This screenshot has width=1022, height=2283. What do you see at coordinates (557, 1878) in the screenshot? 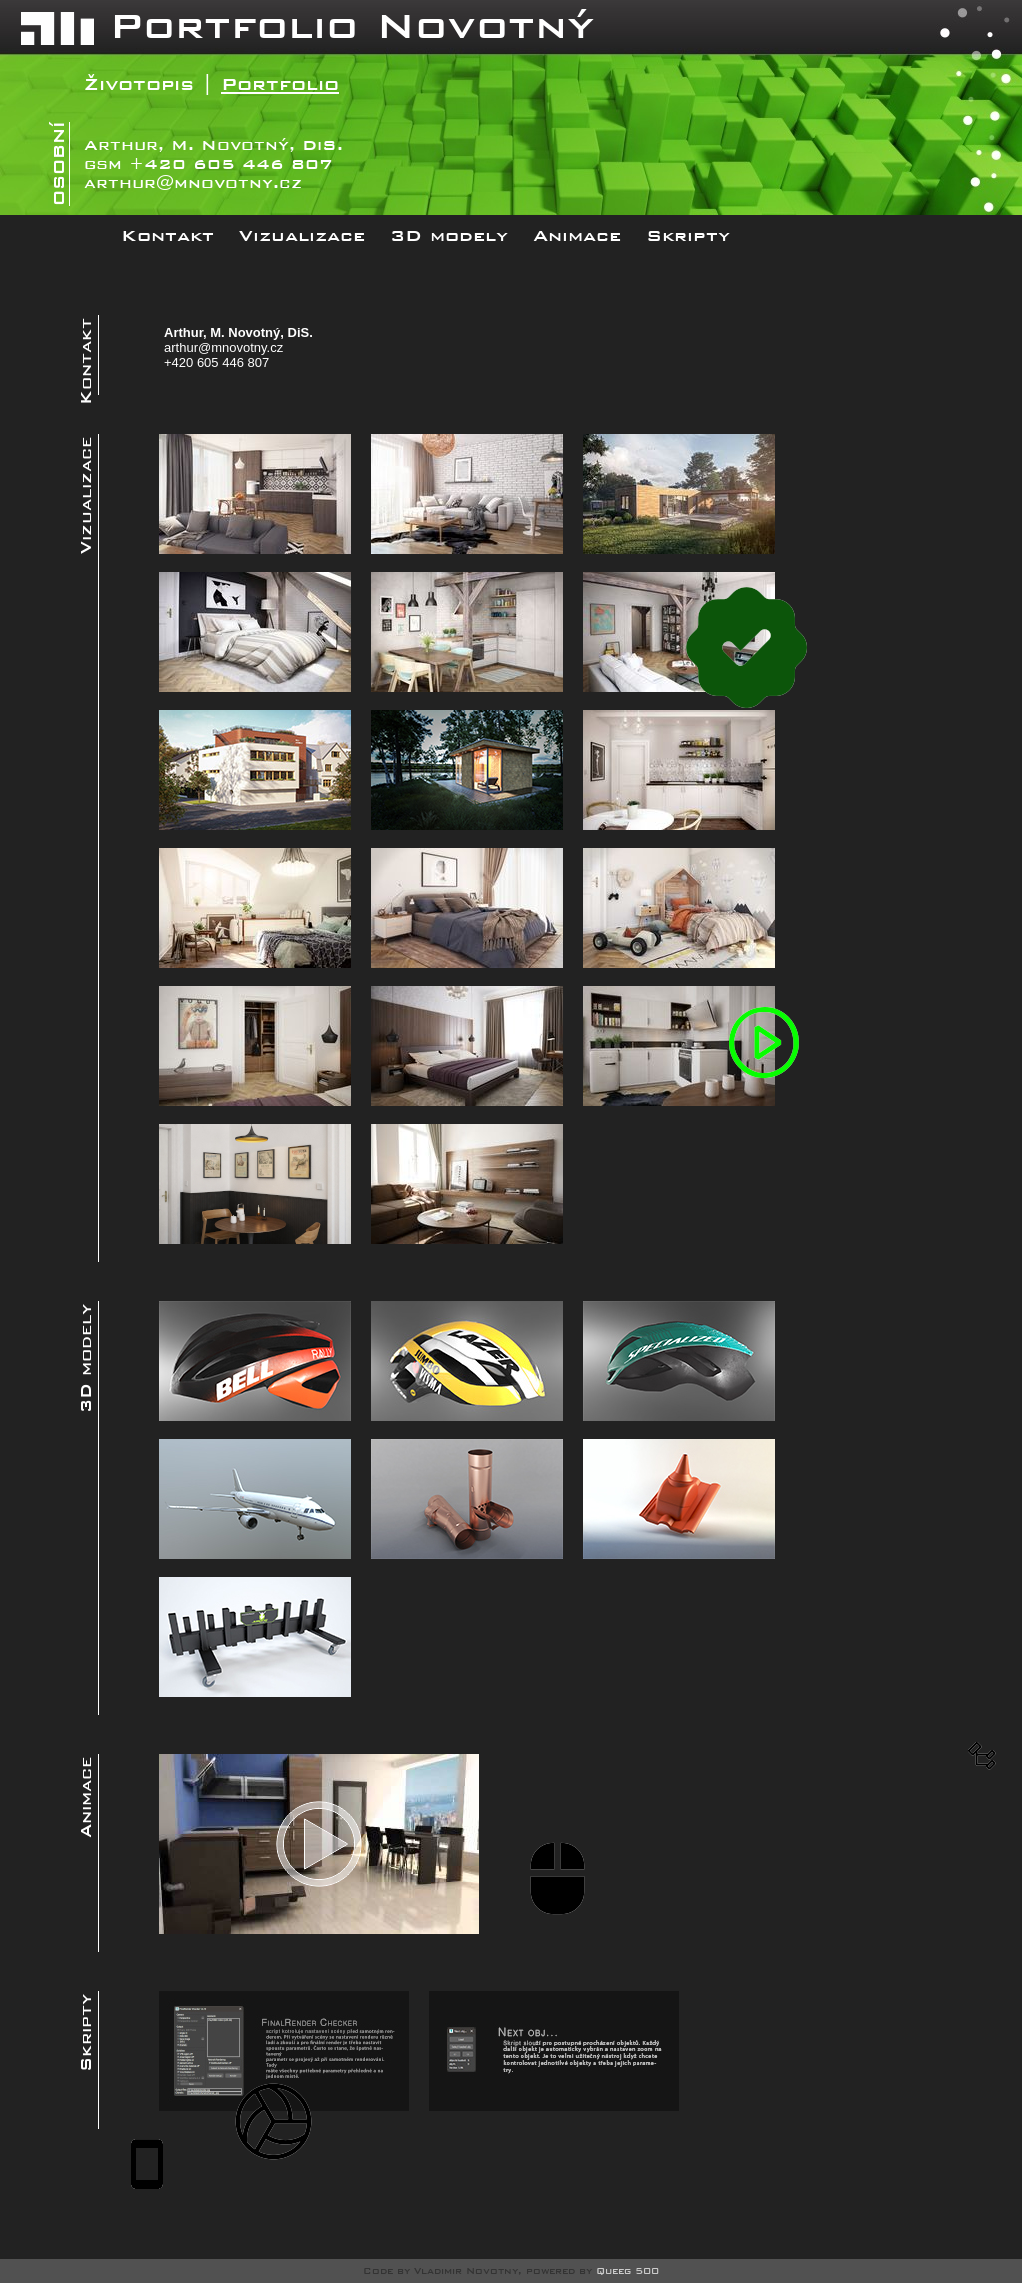
I see `indicates mouse input device settings` at bounding box center [557, 1878].